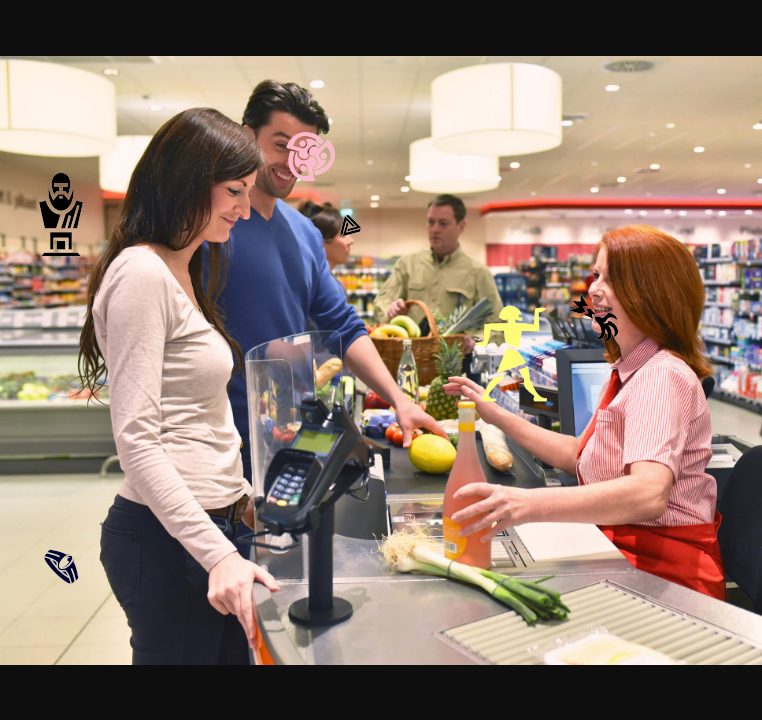  I want to click on access philosophy or humanities content, so click(61, 213).